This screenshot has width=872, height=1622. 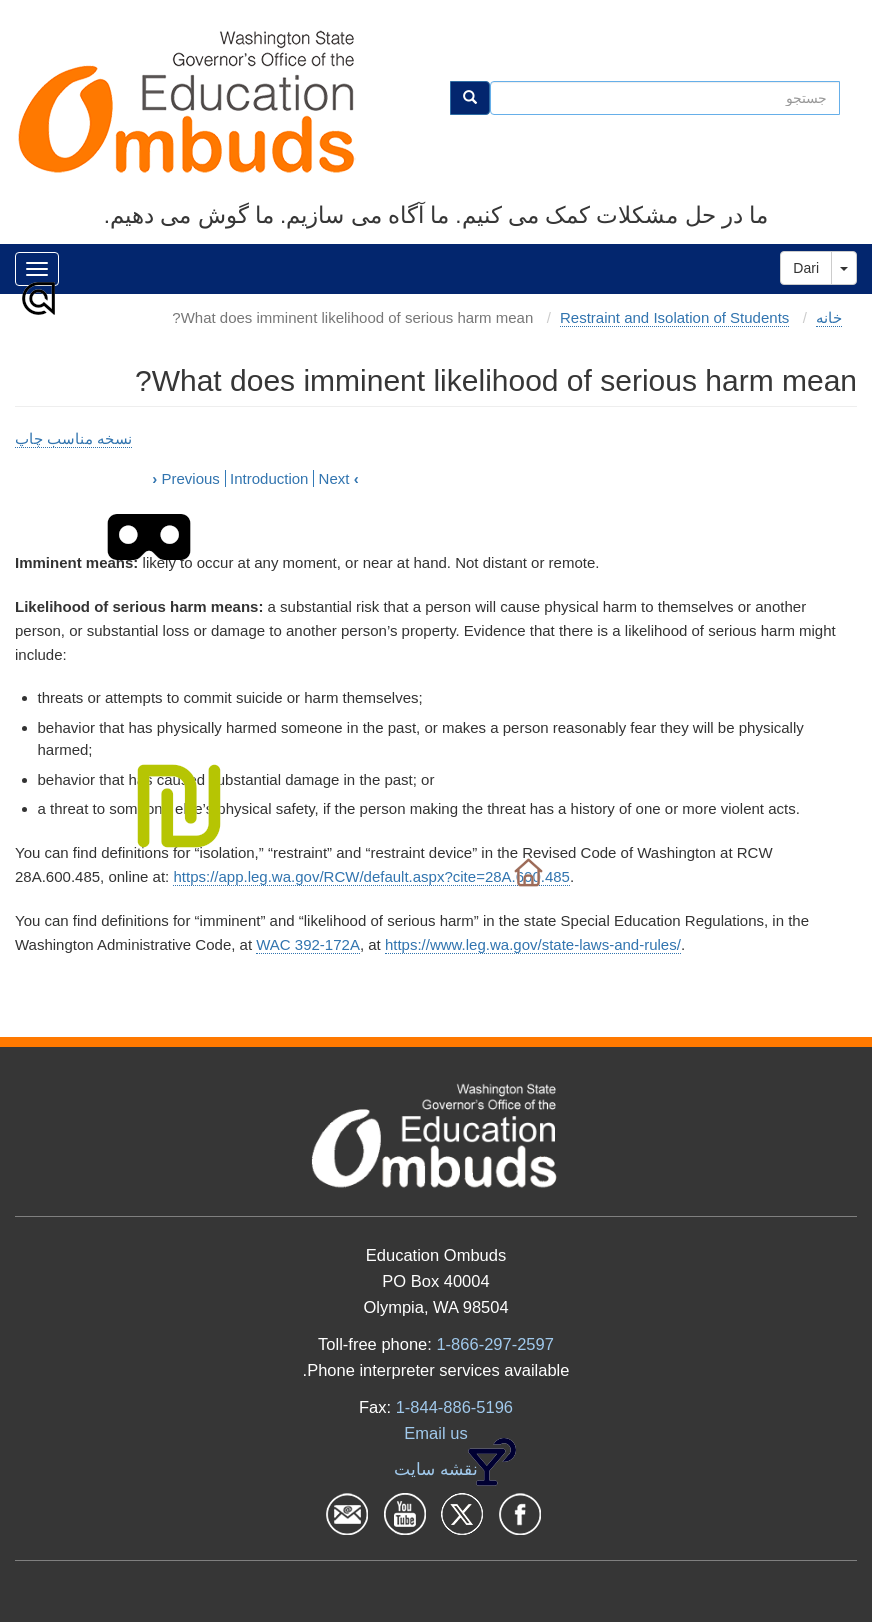 What do you see at coordinates (489, 1464) in the screenshot?
I see `access bar or cocktail menu` at bounding box center [489, 1464].